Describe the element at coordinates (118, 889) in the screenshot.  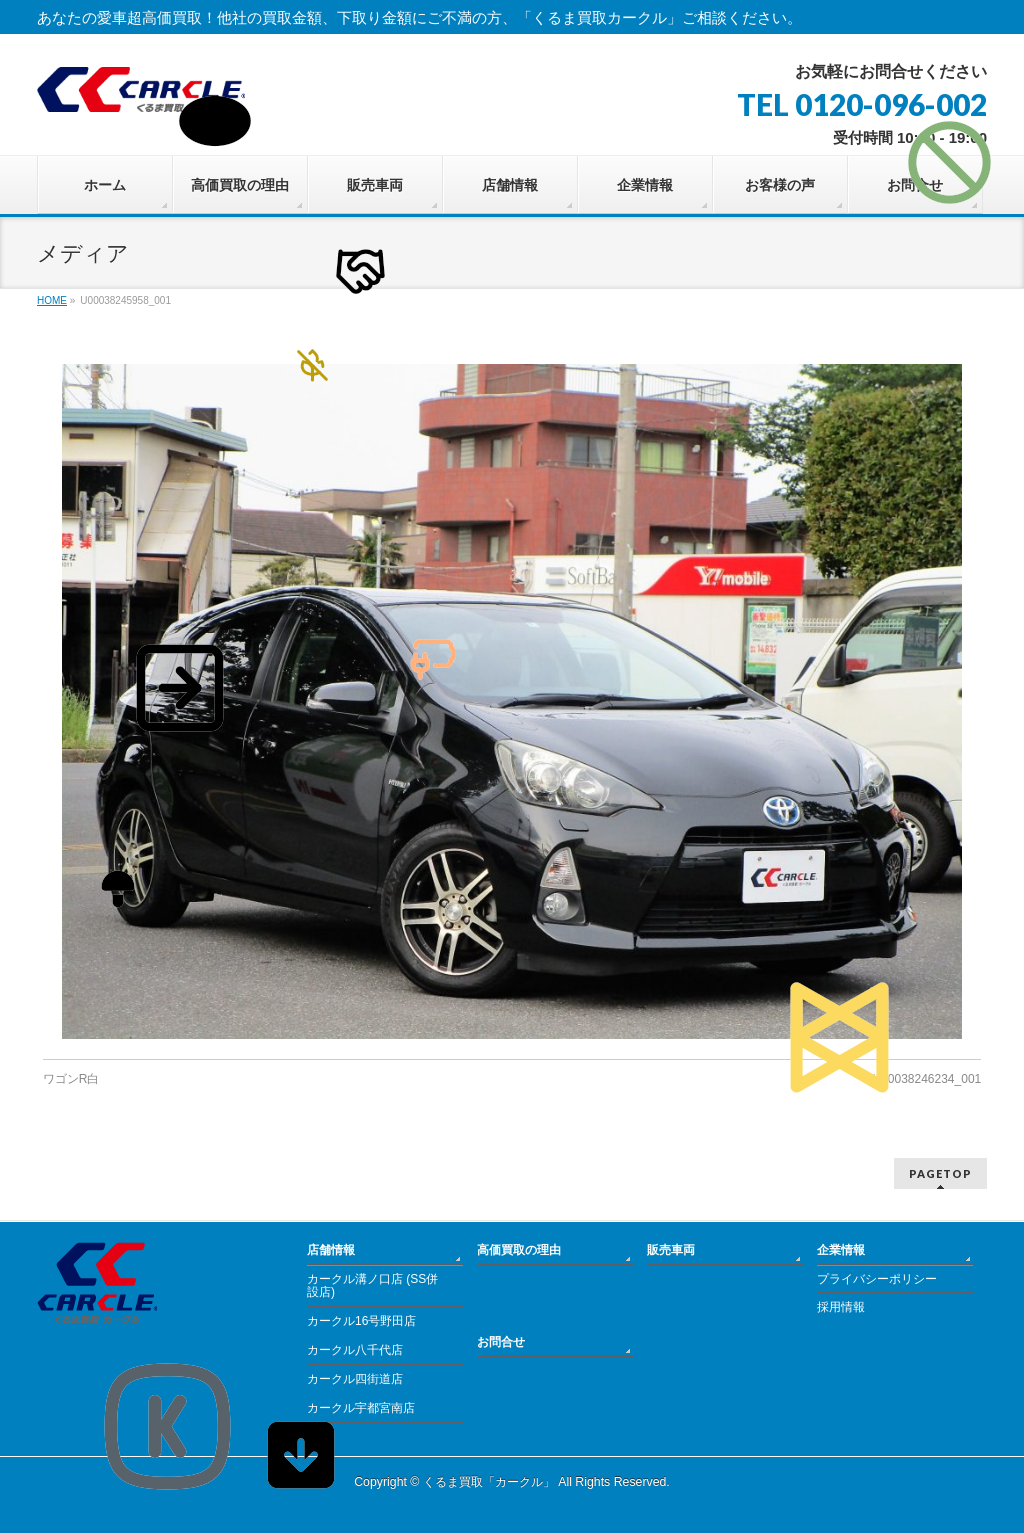
I see `browse or access food/ingredient categories` at that location.